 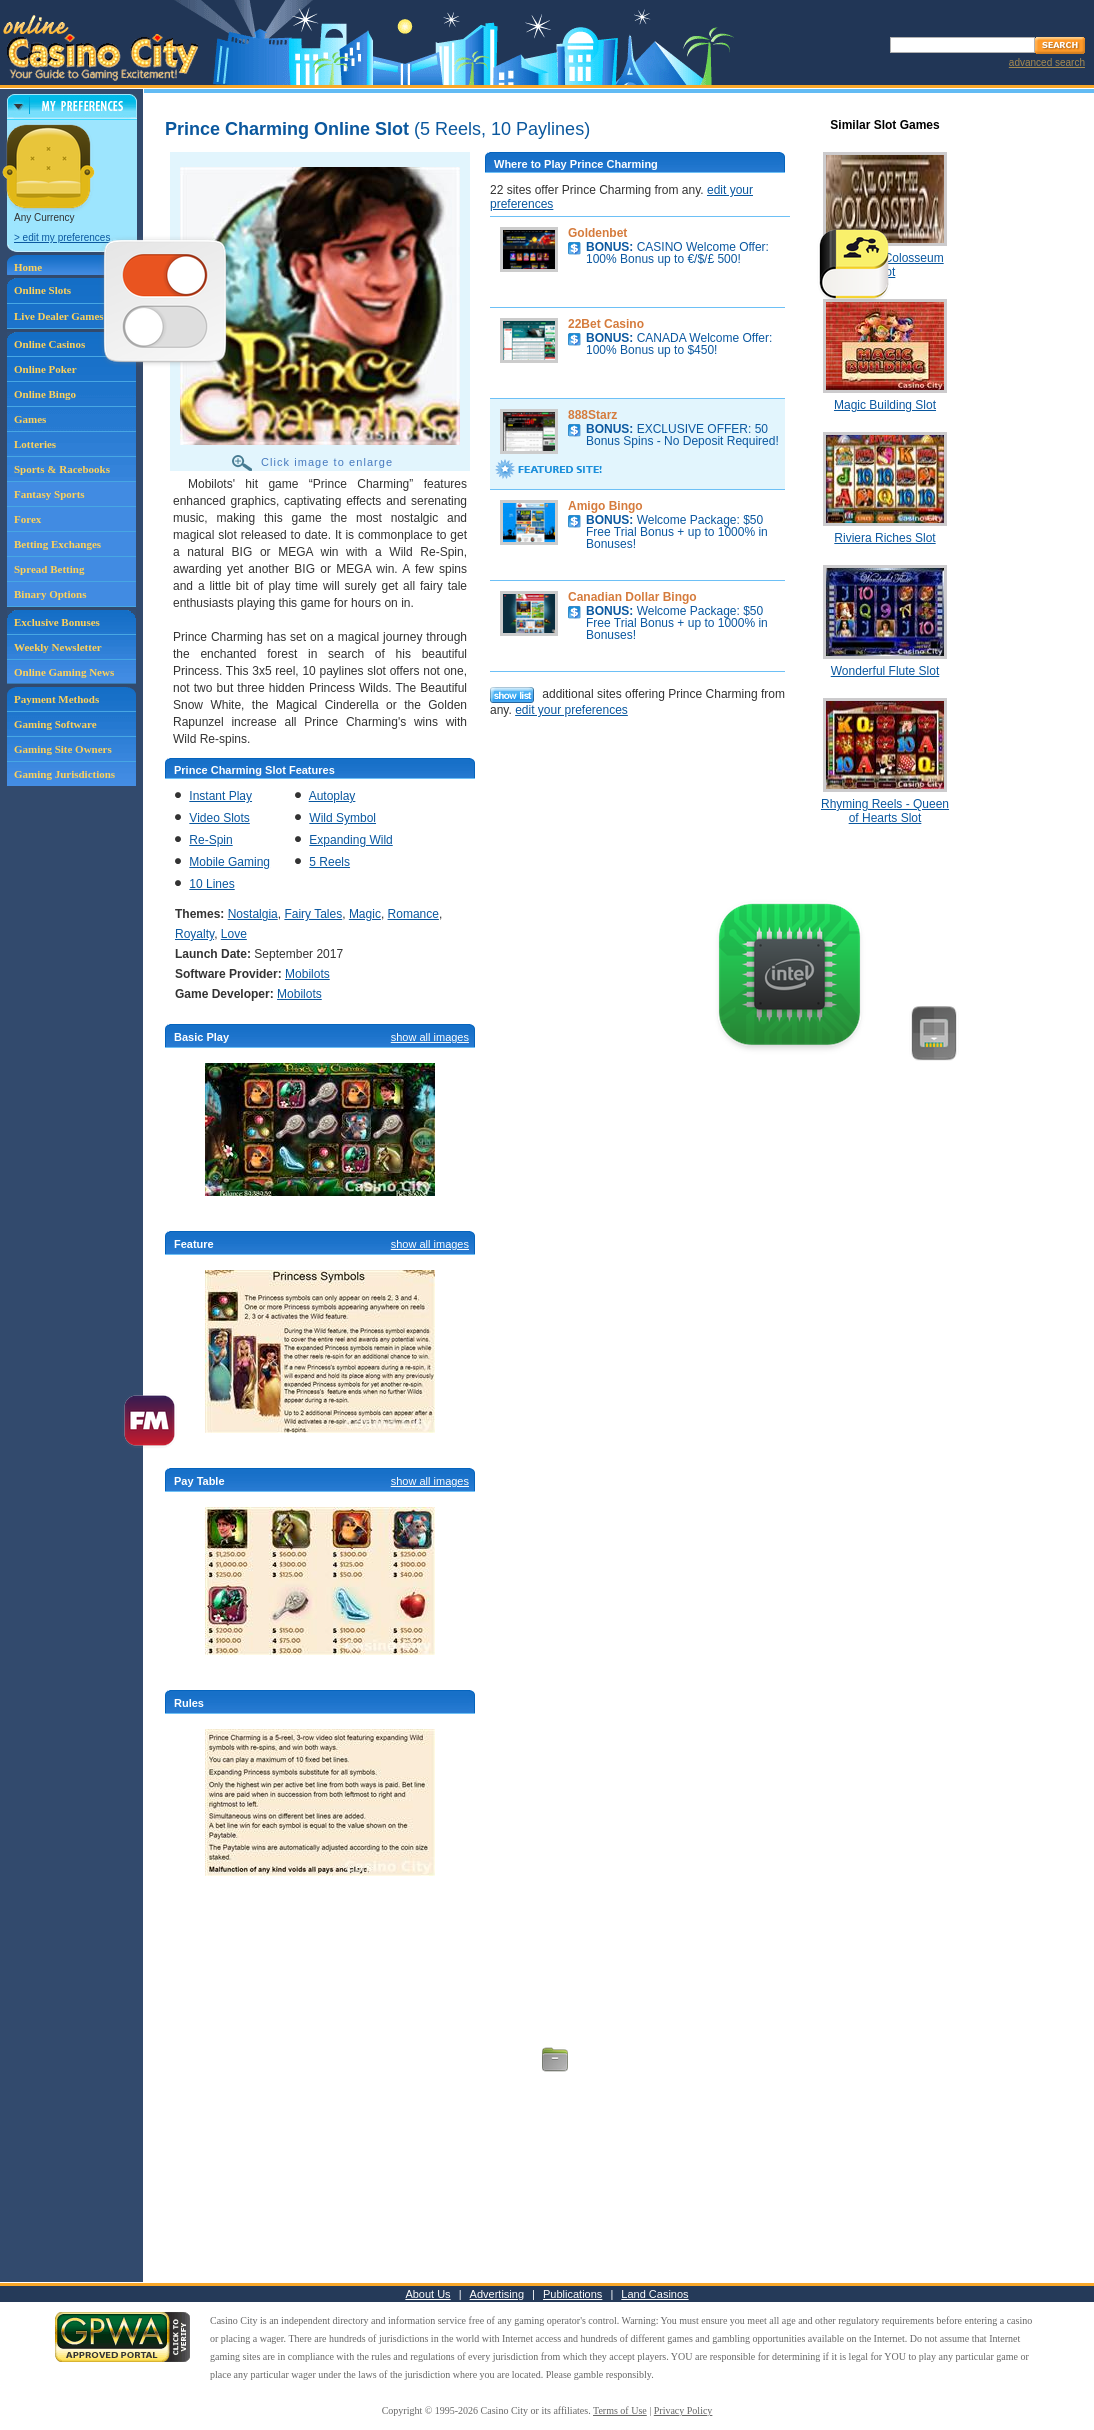 What do you see at coordinates (789, 974) in the screenshot?
I see `open hardware information utility` at bounding box center [789, 974].